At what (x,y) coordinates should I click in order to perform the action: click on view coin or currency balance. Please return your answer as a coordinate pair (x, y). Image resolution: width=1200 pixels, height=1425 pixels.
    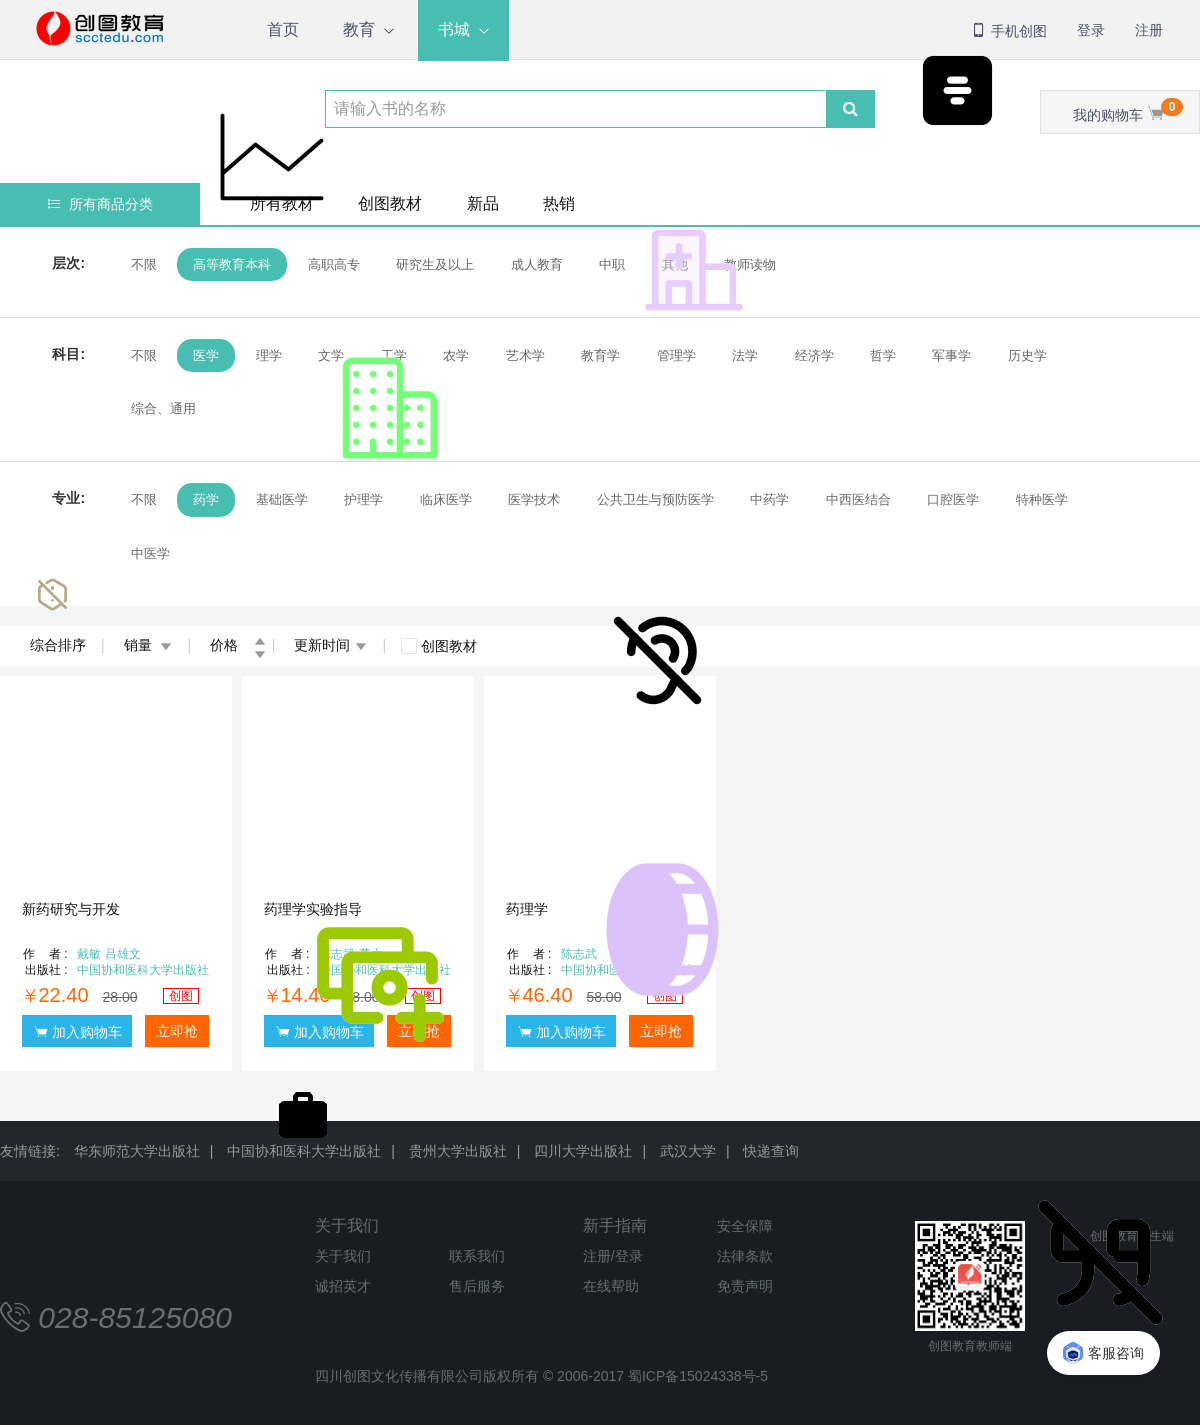
    Looking at the image, I should click on (662, 929).